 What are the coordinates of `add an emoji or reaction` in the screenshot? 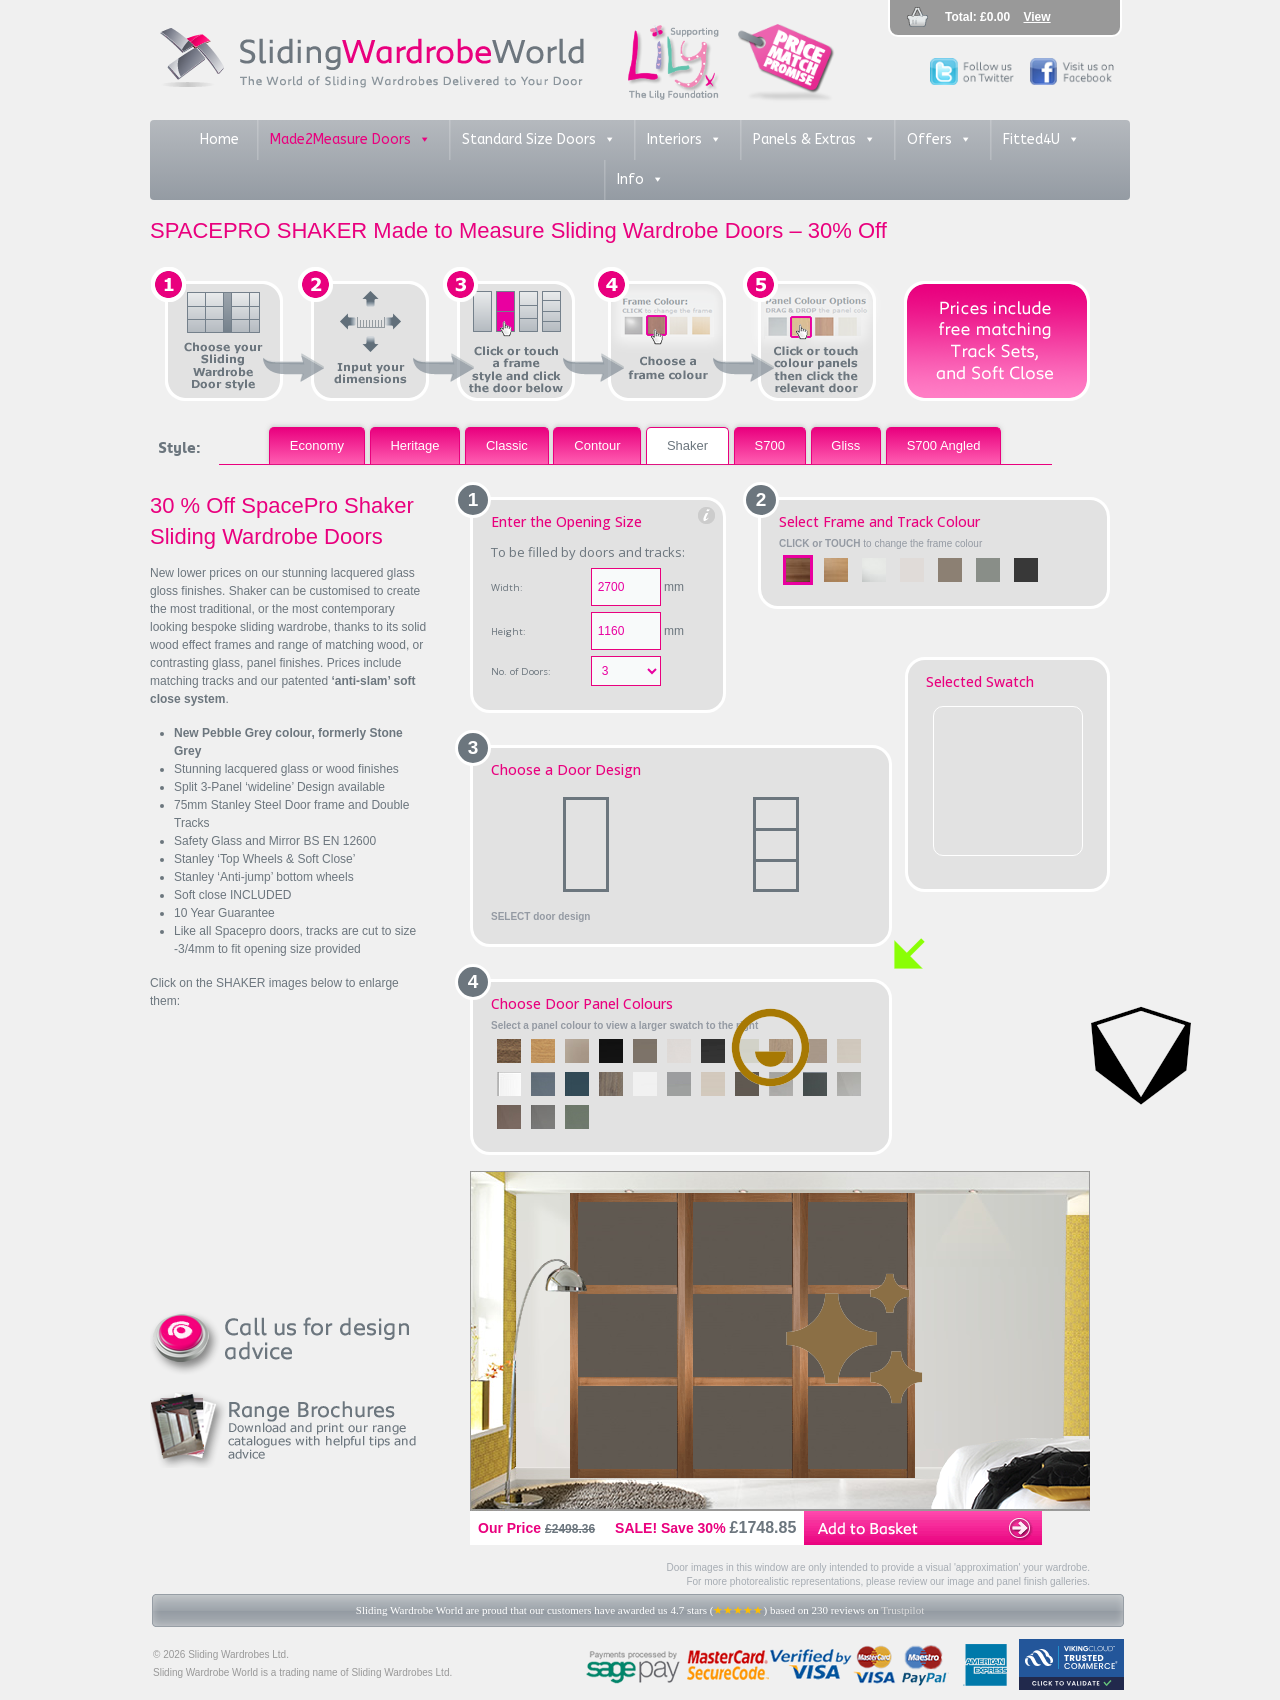 It's located at (770, 1047).